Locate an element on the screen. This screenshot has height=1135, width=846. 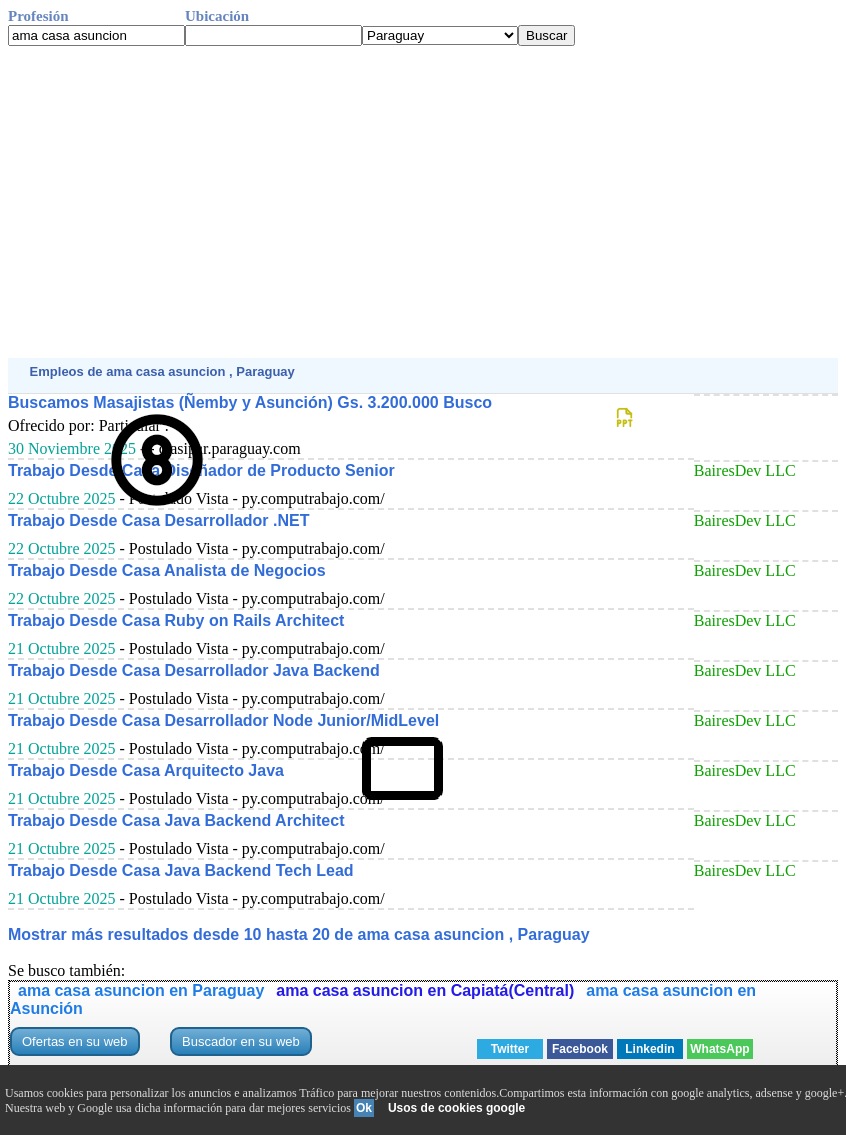
crop image to 5:4 aspect ratio is located at coordinates (402, 768).